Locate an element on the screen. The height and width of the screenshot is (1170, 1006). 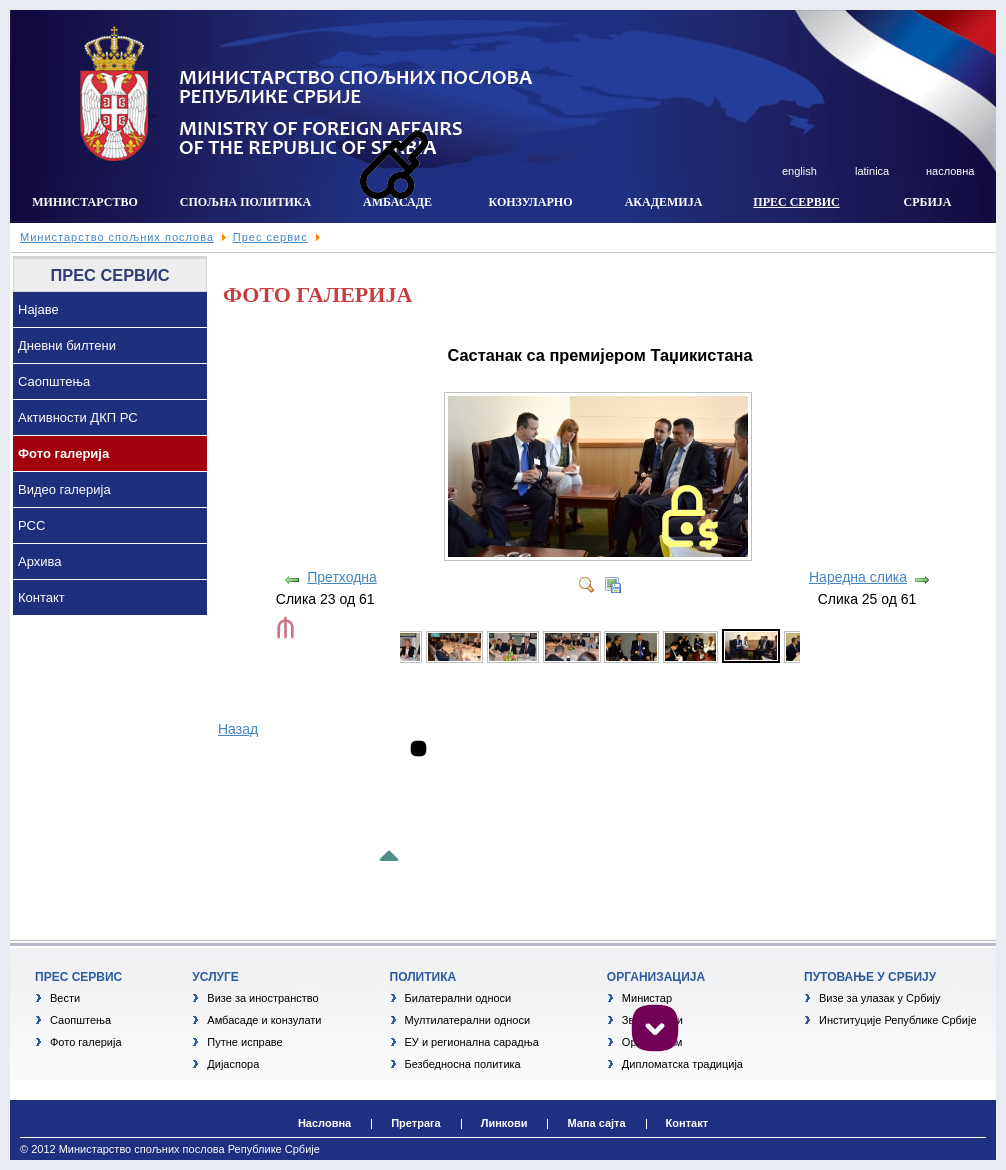
indicates azerbaijani manat currency is located at coordinates (285, 627).